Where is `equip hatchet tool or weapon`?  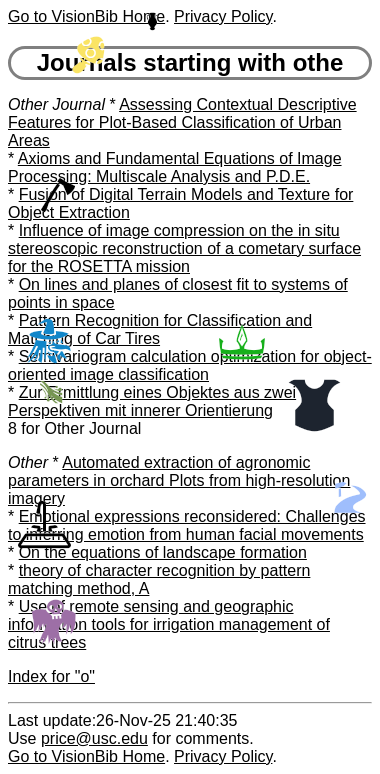 equip hatchet tool or weapon is located at coordinates (58, 195).